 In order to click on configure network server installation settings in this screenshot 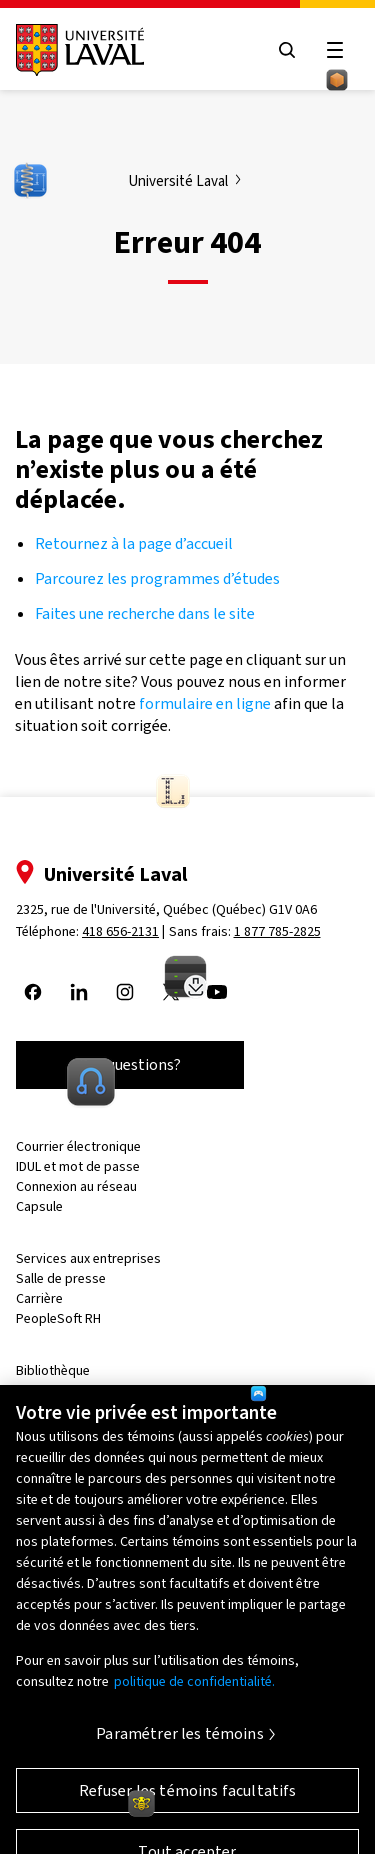, I will do `click(185, 976)`.